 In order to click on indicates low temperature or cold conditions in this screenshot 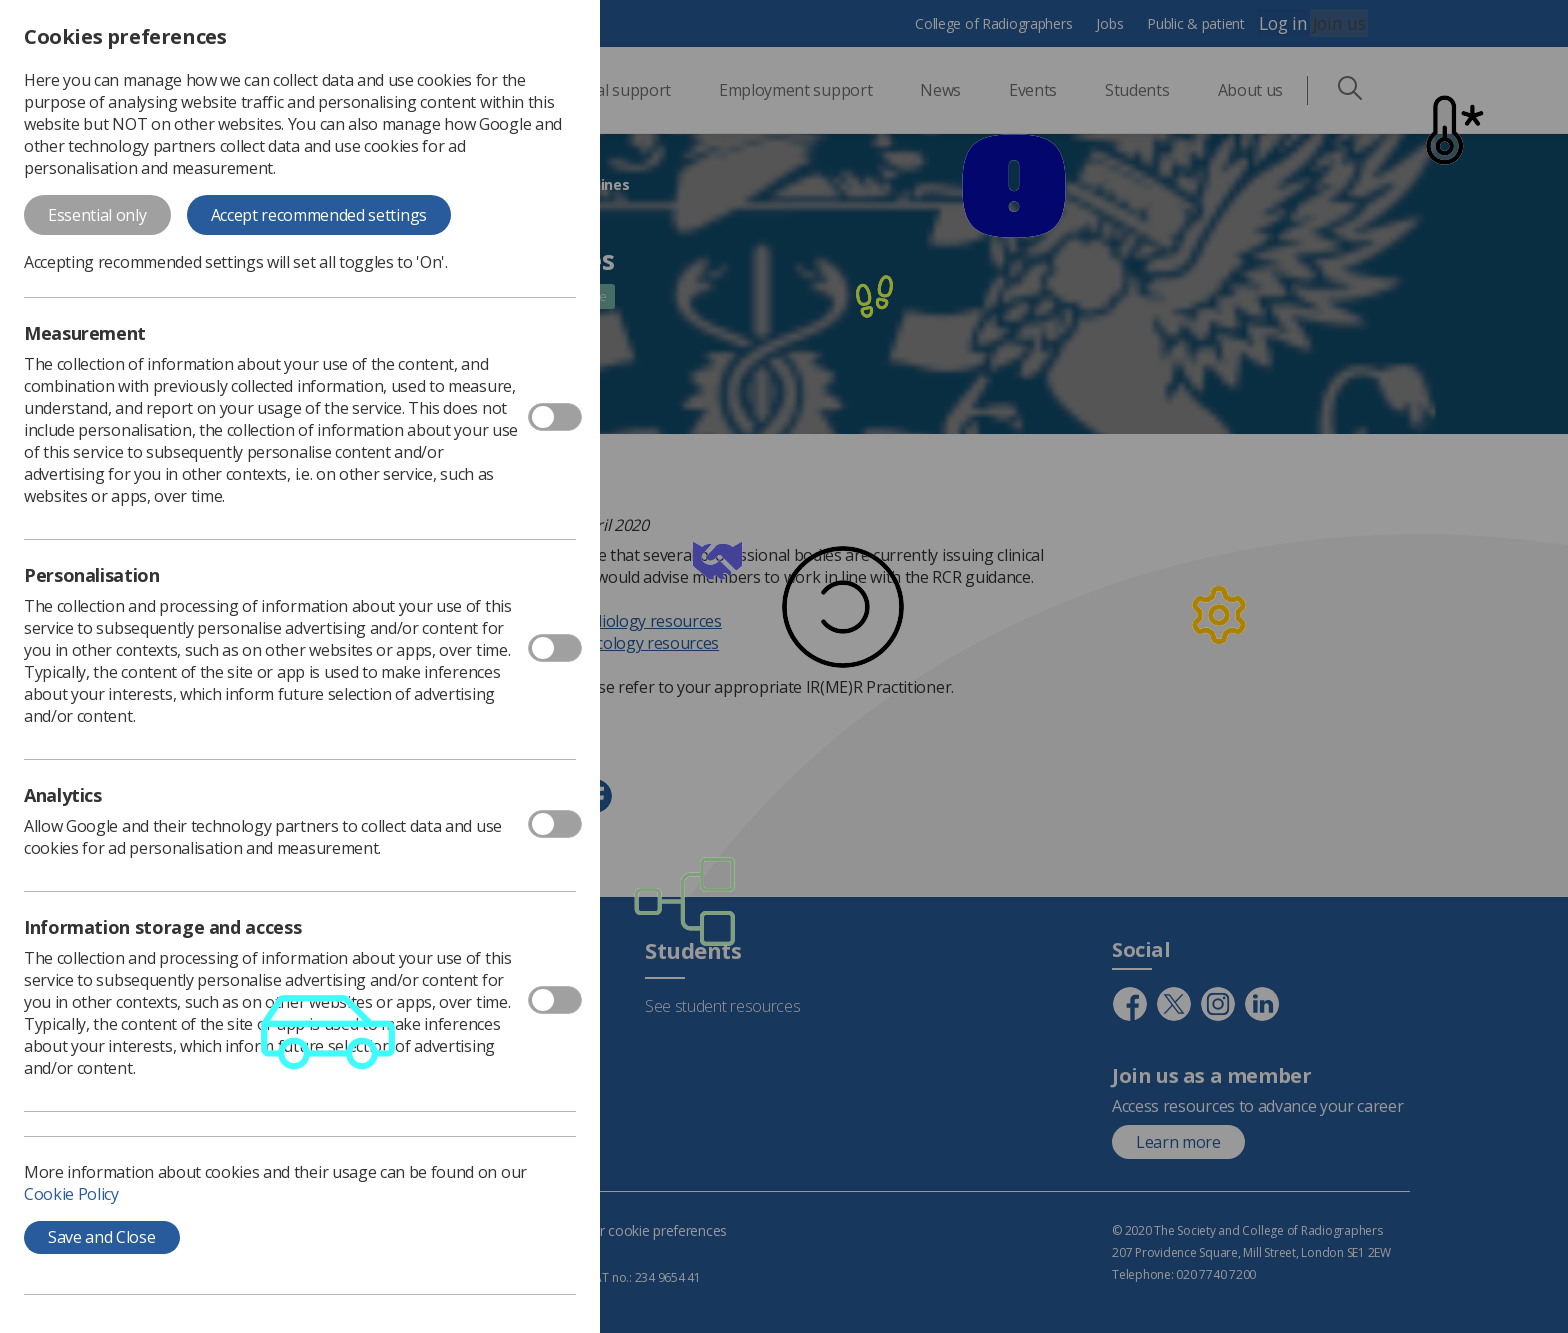, I will do `click(1447, 130)`.